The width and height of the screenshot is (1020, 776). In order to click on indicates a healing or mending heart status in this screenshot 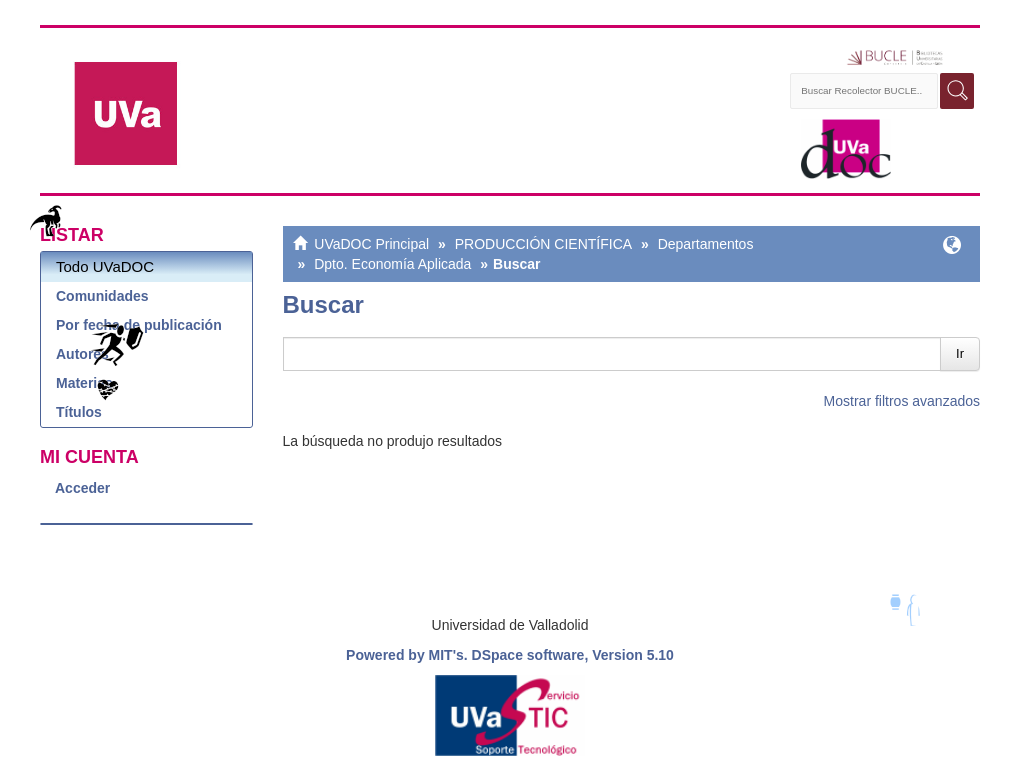, I will do `click(108, 390)`.